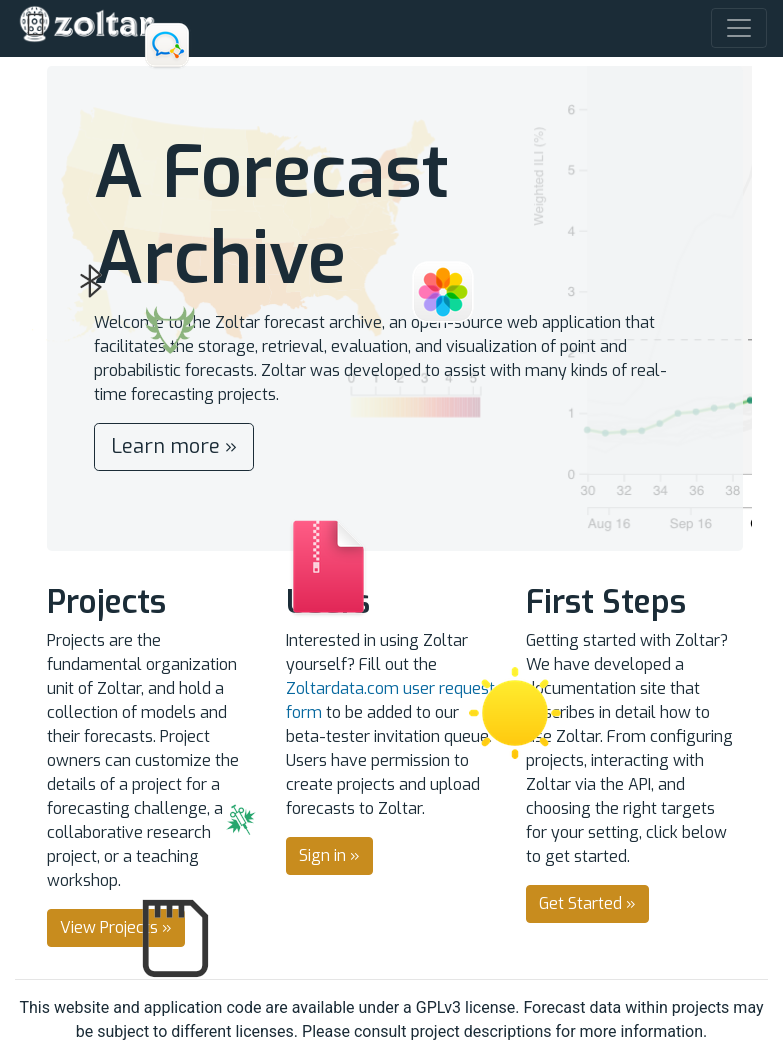 The height and width of the screenshot is (1044, 783). Describe the element at coordinates (443, 292) in the screenshot. I see `open shotwell photo manager` at that location.